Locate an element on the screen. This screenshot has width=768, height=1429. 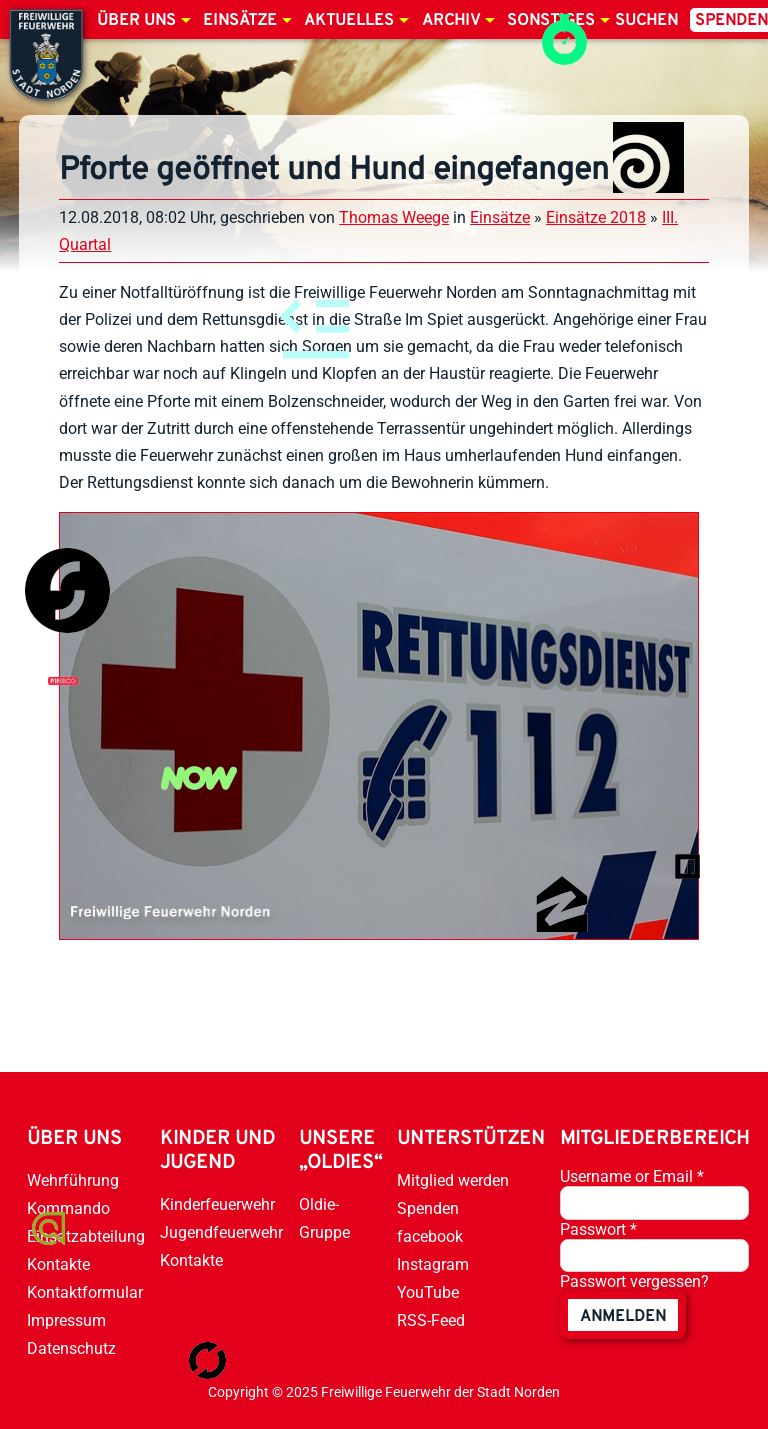
open Houdini 3D animation software is located at coordinates (648, 157).